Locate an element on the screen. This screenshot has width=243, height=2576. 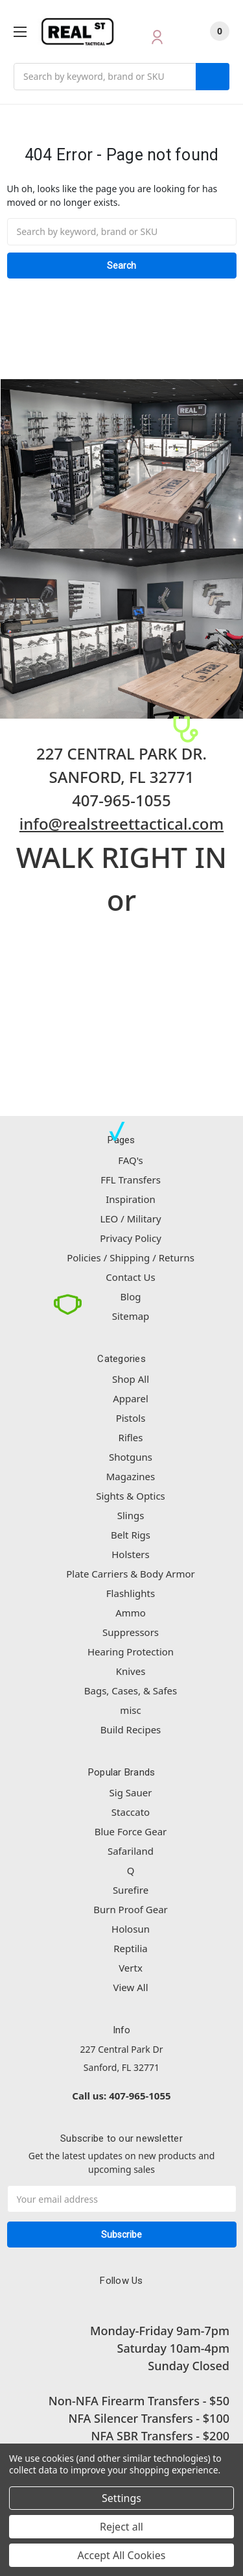
access health or medical features is located at coordinates (184, 728).